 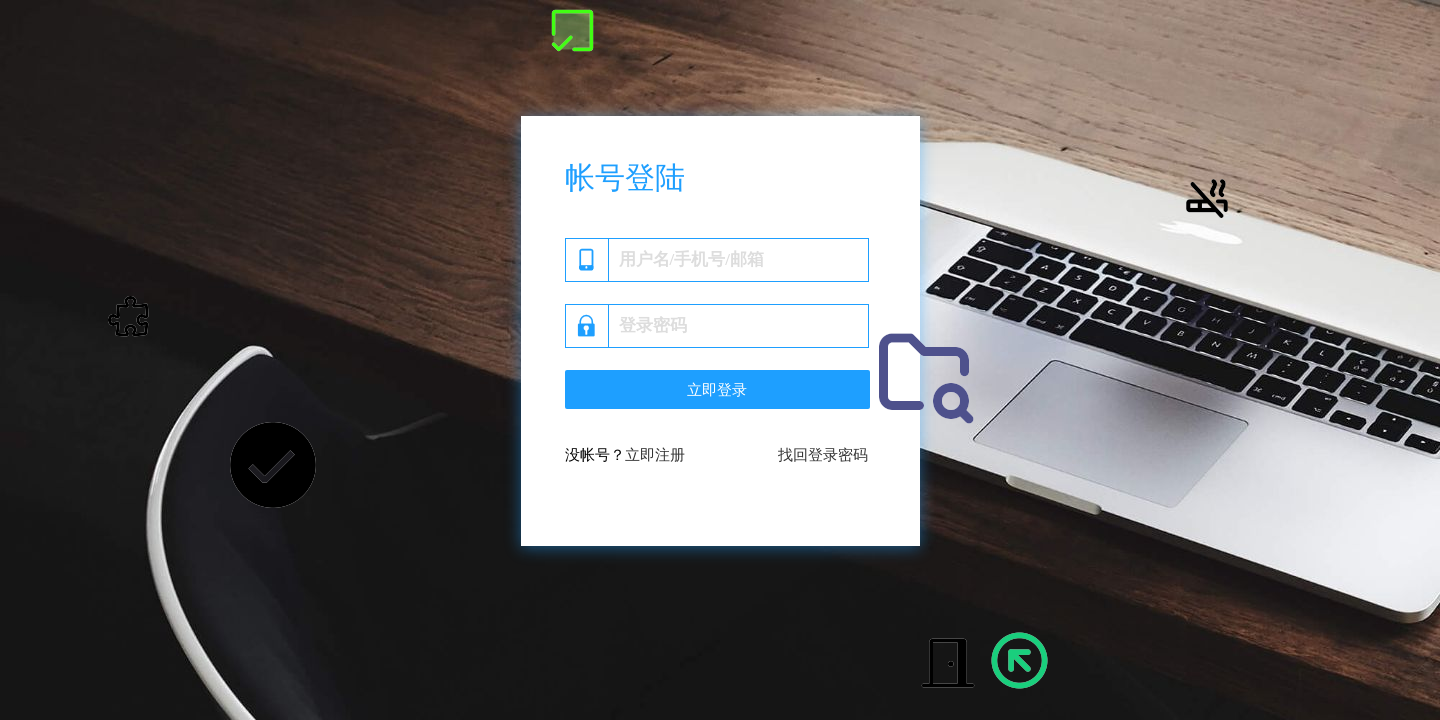 What do you see at coordinates (273, 465) in the screenshot?
I see `indicates a test or validation has passed` at bounding box center [273, 465].